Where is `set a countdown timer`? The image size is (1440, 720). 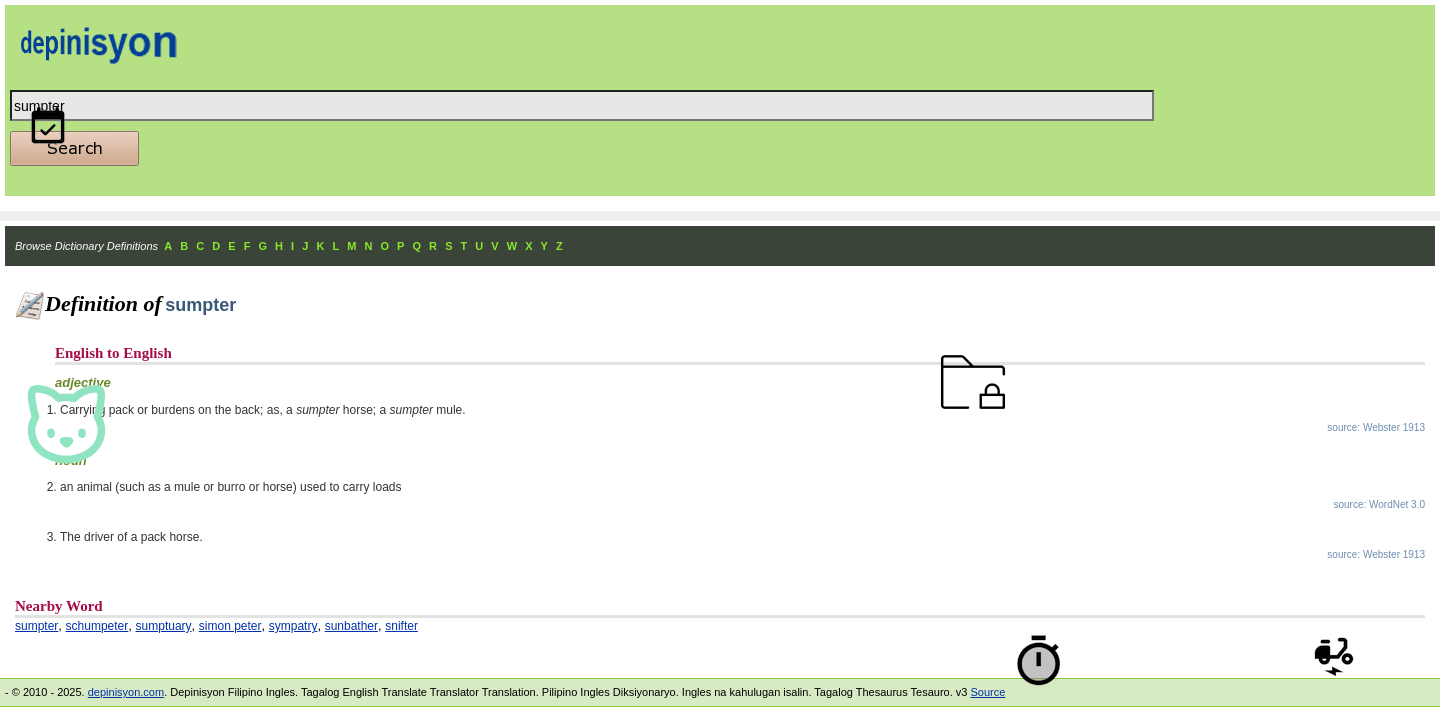 set a countdown timer is located at coordinates (1038, 661).